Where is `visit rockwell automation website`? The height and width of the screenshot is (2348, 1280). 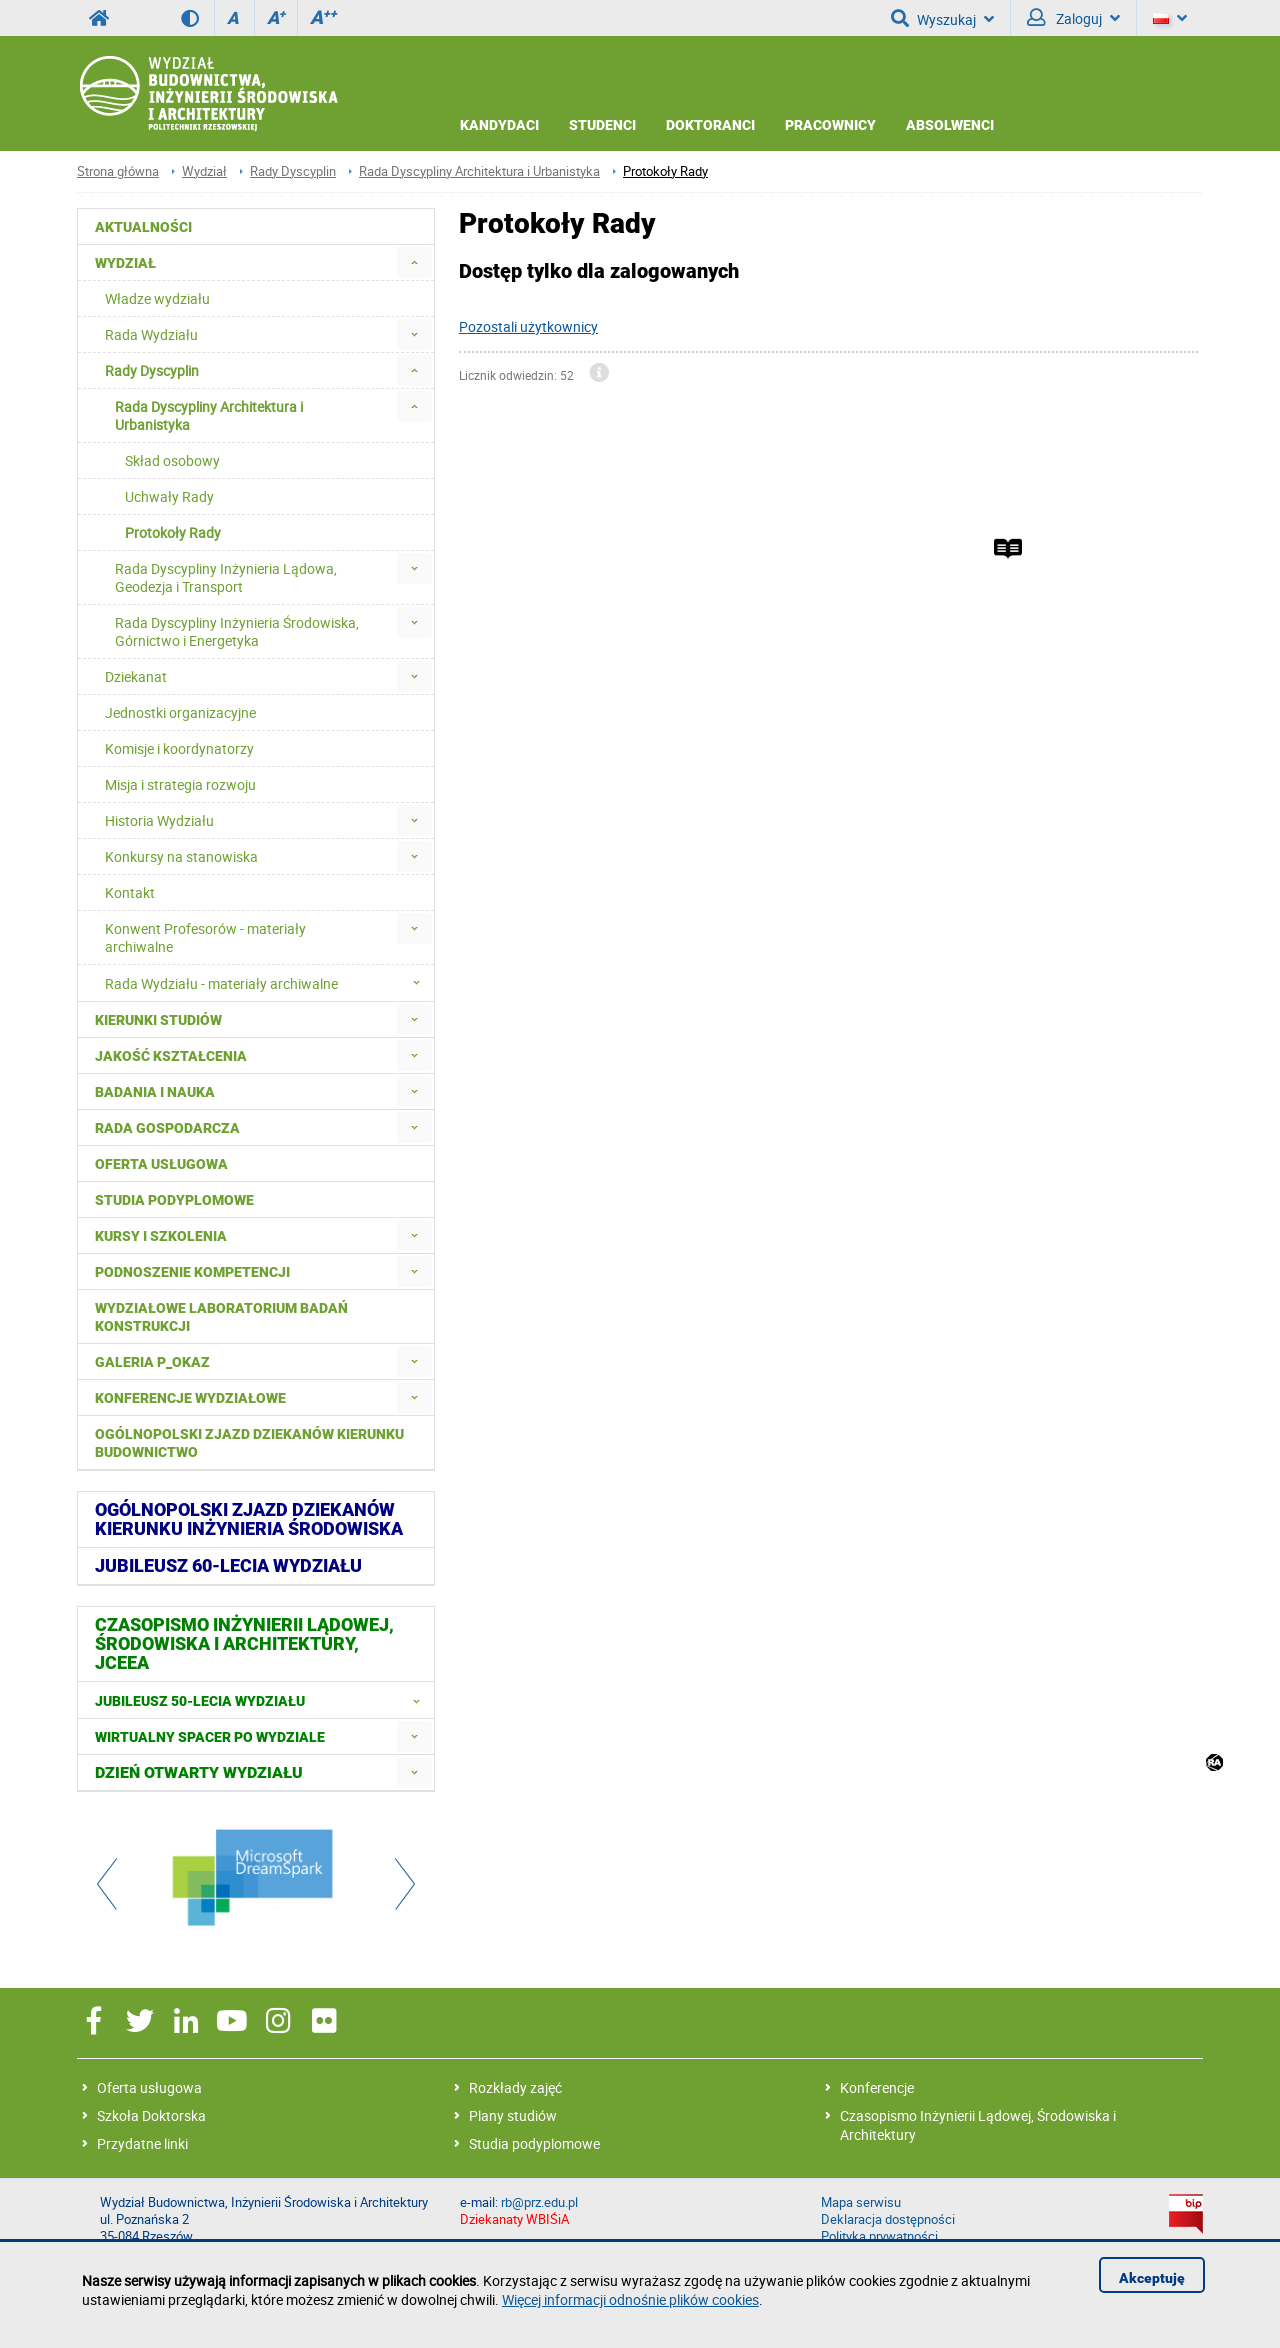 visit rockwell automation website is located at coordinates (1214, 1762).